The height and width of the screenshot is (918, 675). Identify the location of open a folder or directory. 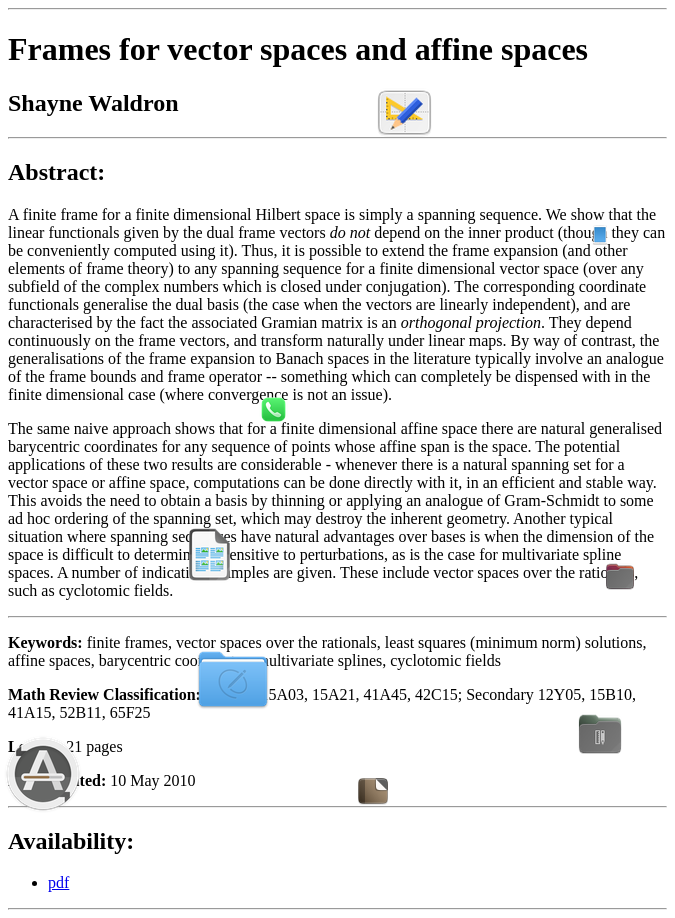
(620, 576).